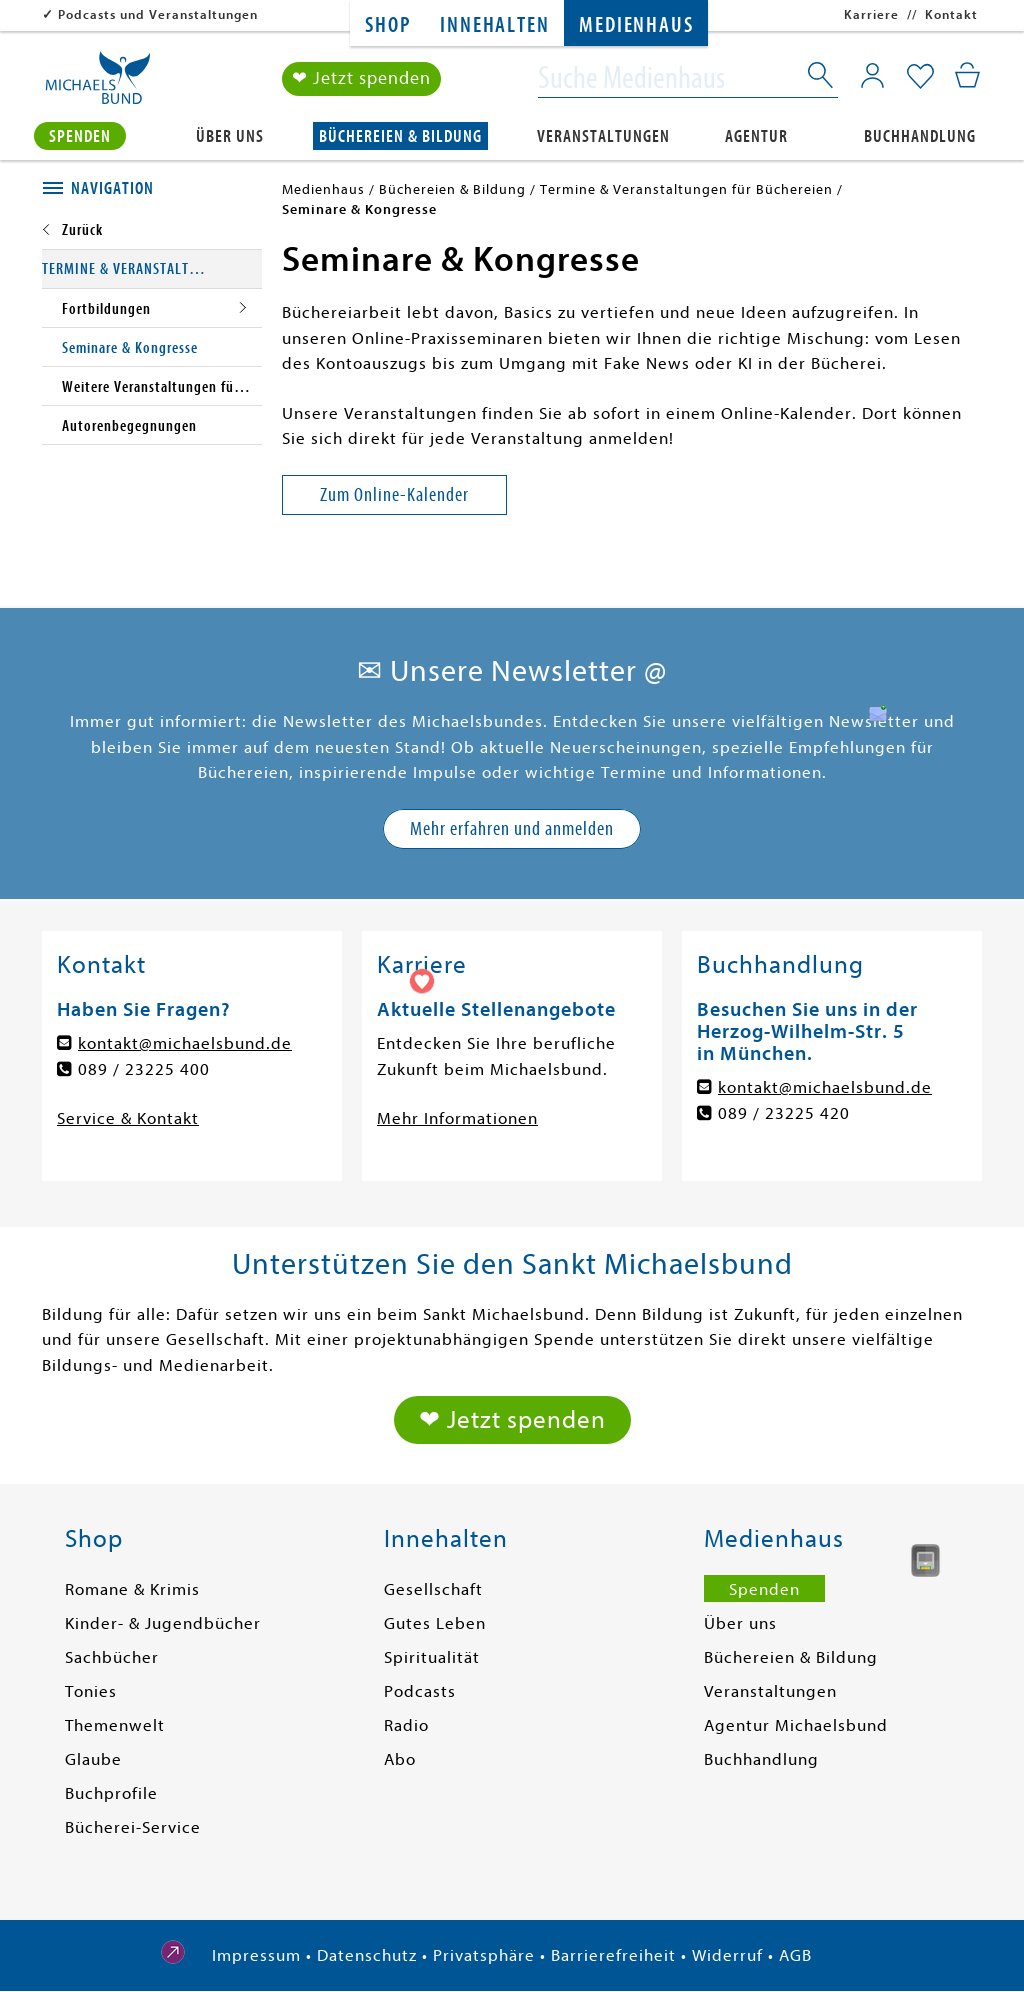 The height and width of the screenshot is (1992, 1024). What do you see at coordinates (173, 1952) in the screenshot?
I see `indicates a symbolic link or shortcut to another file` at bounding box center [173, 1952].